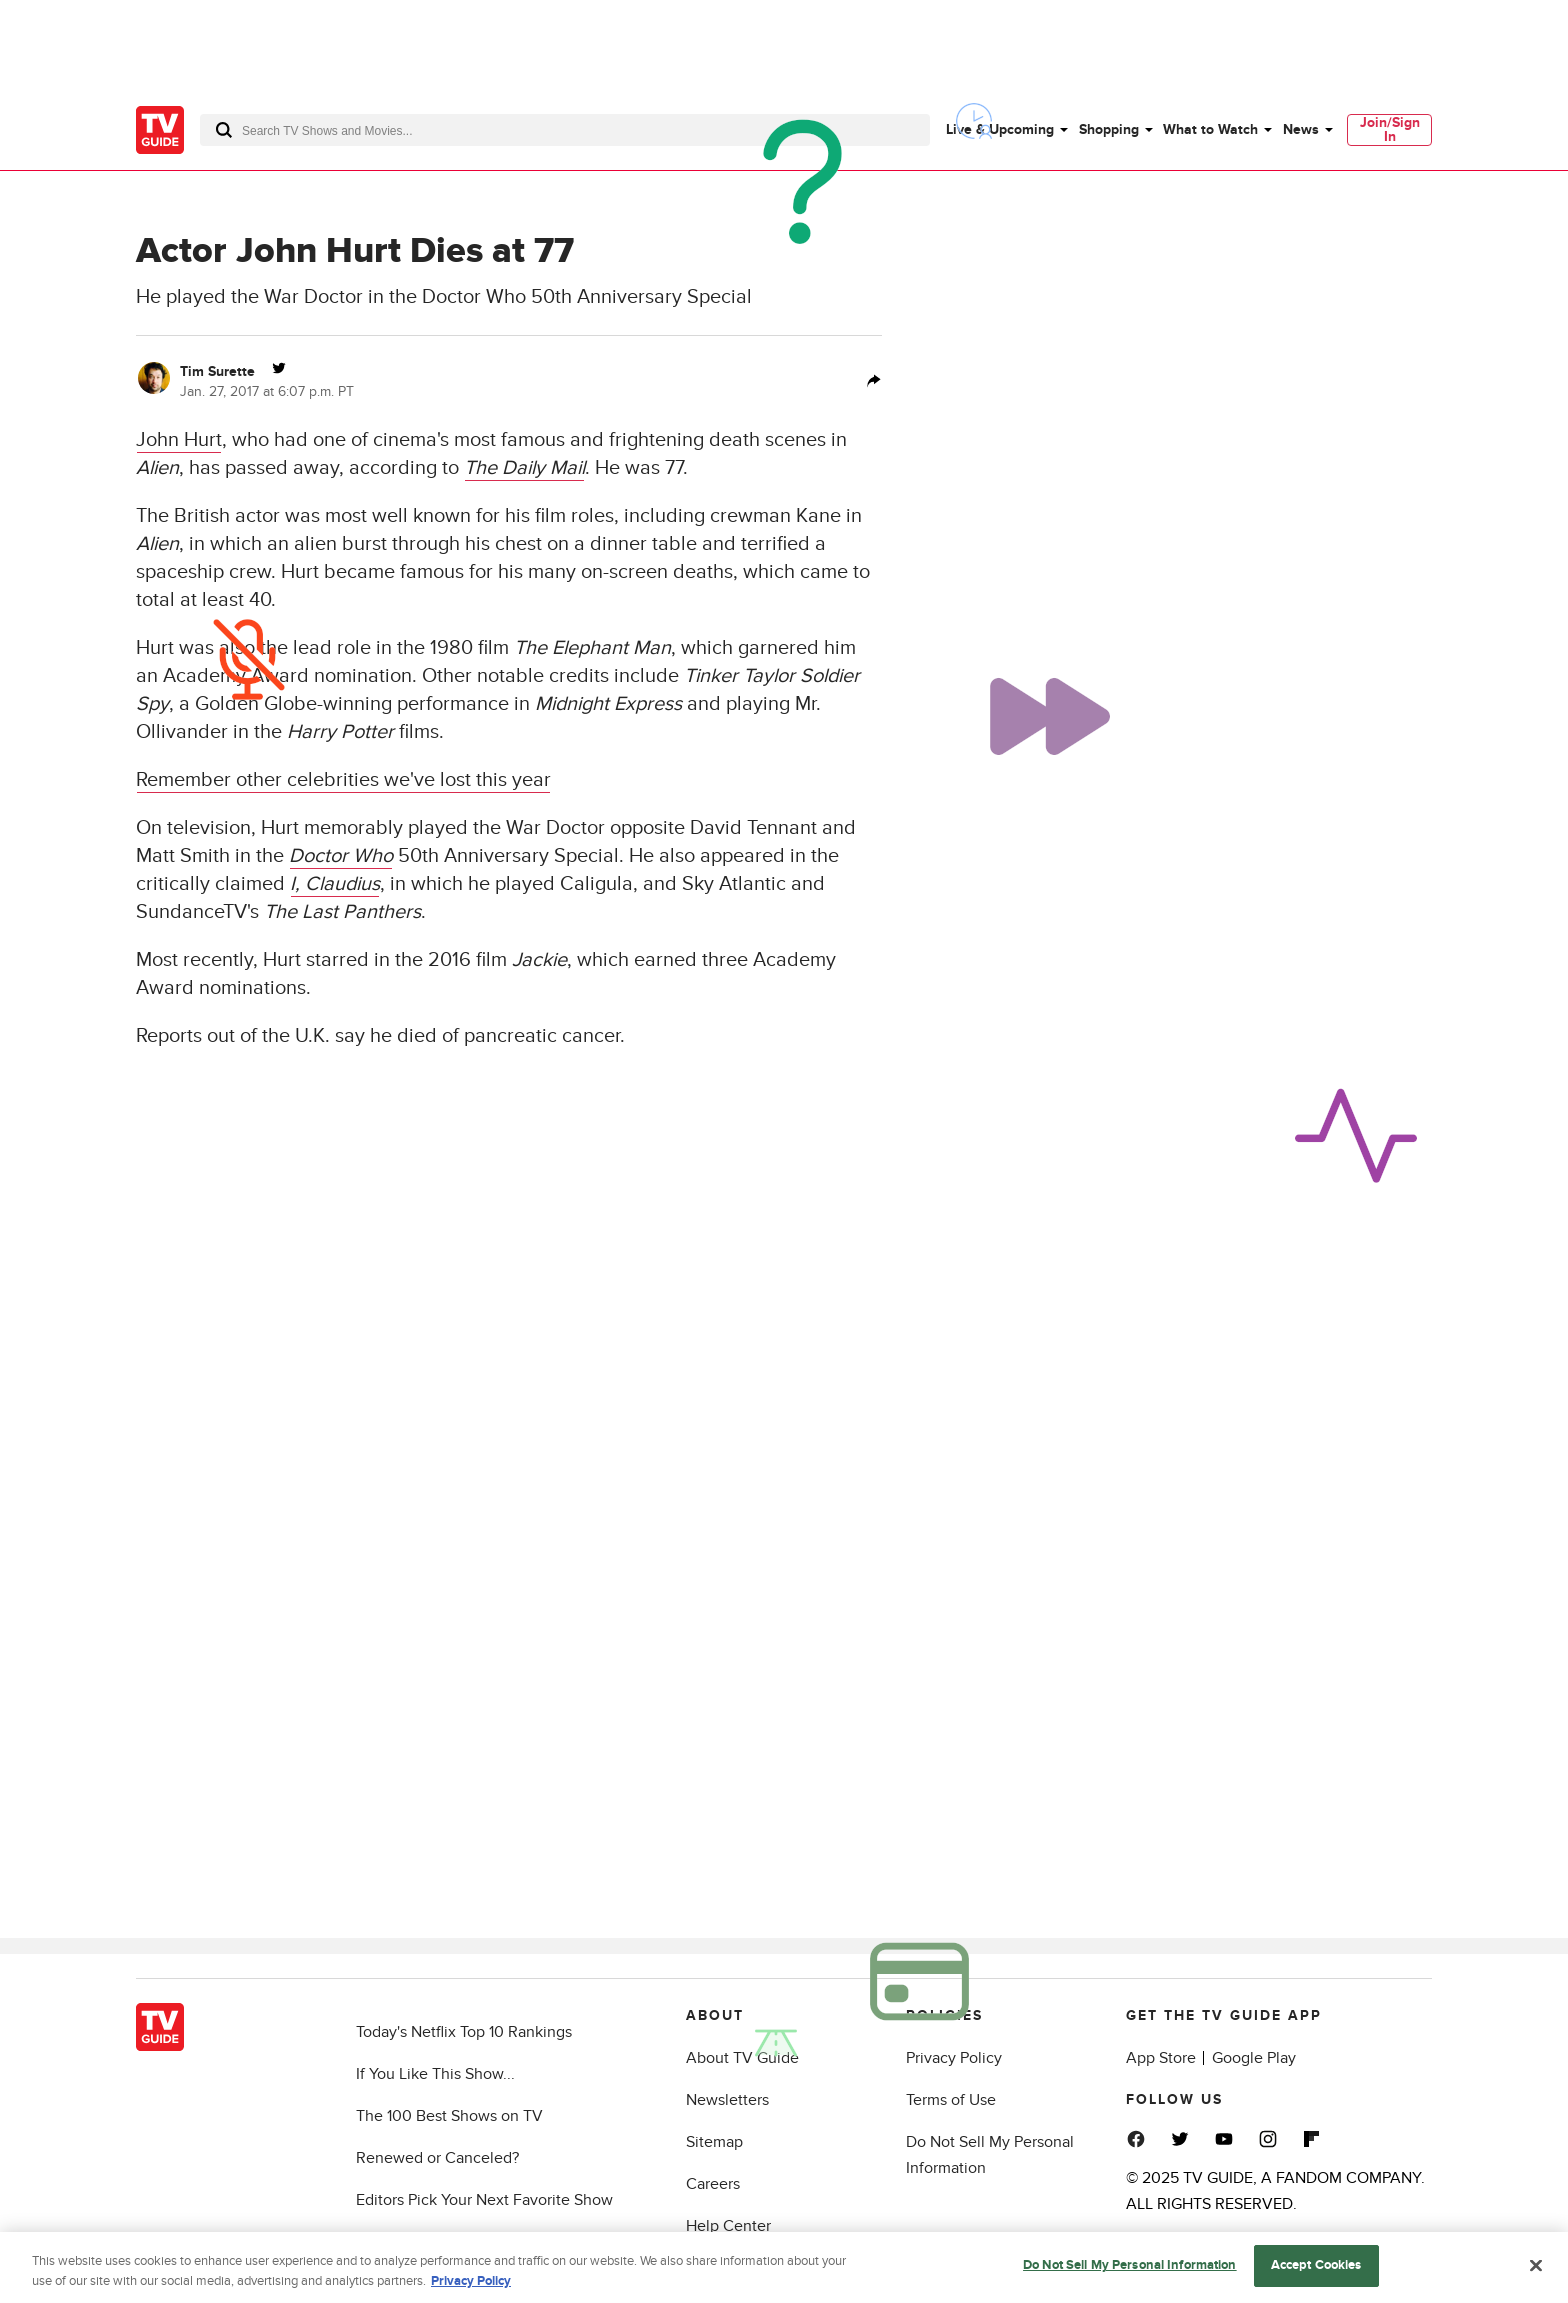 Image resolution: width=1568 pixels, height=2303 pixels. Describe the element at coordinates (1356, 1137) in the screenshot. I see `view repository activity and insights` at that location.